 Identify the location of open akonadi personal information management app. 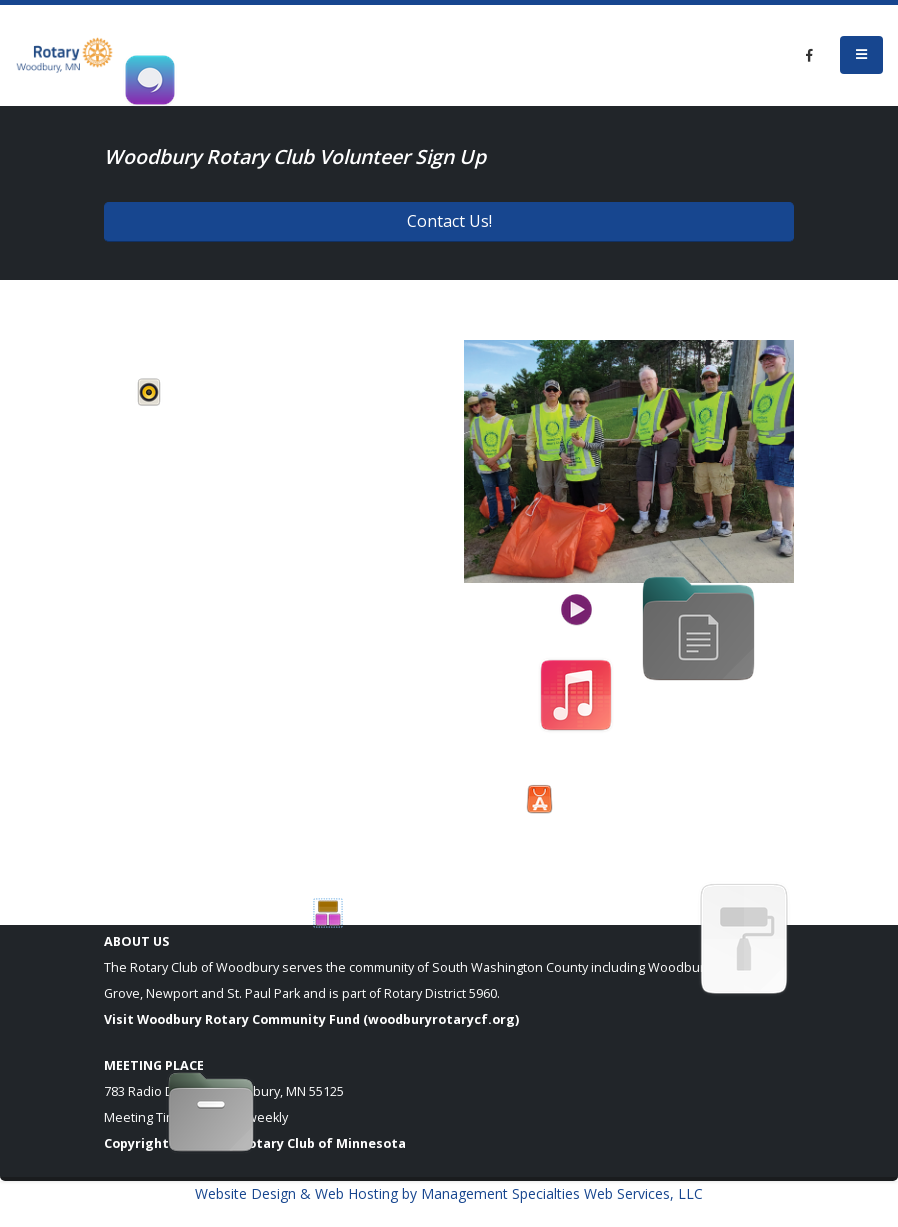
(150, 80).